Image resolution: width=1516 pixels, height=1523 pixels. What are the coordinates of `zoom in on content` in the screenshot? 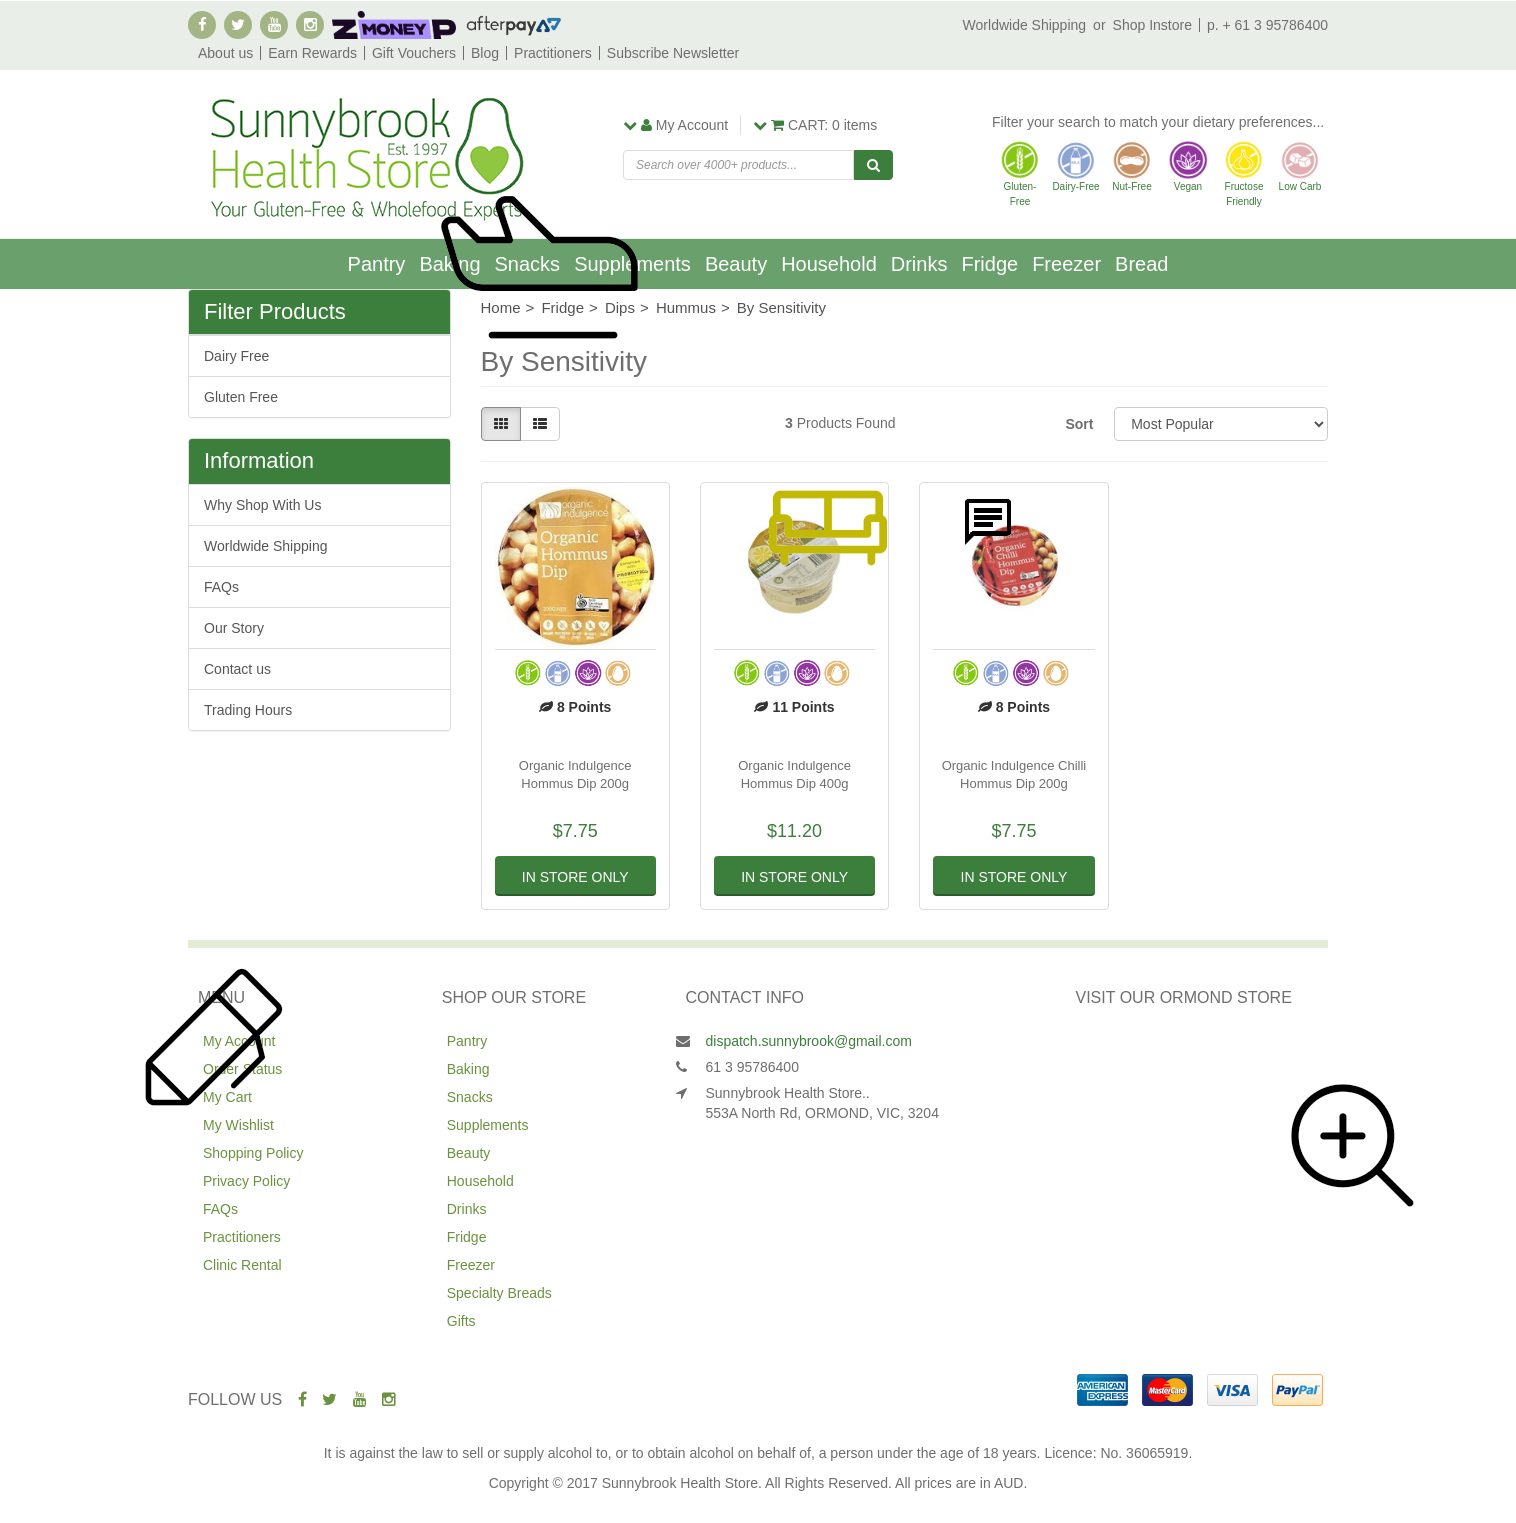 It's located at (1352, 1145).